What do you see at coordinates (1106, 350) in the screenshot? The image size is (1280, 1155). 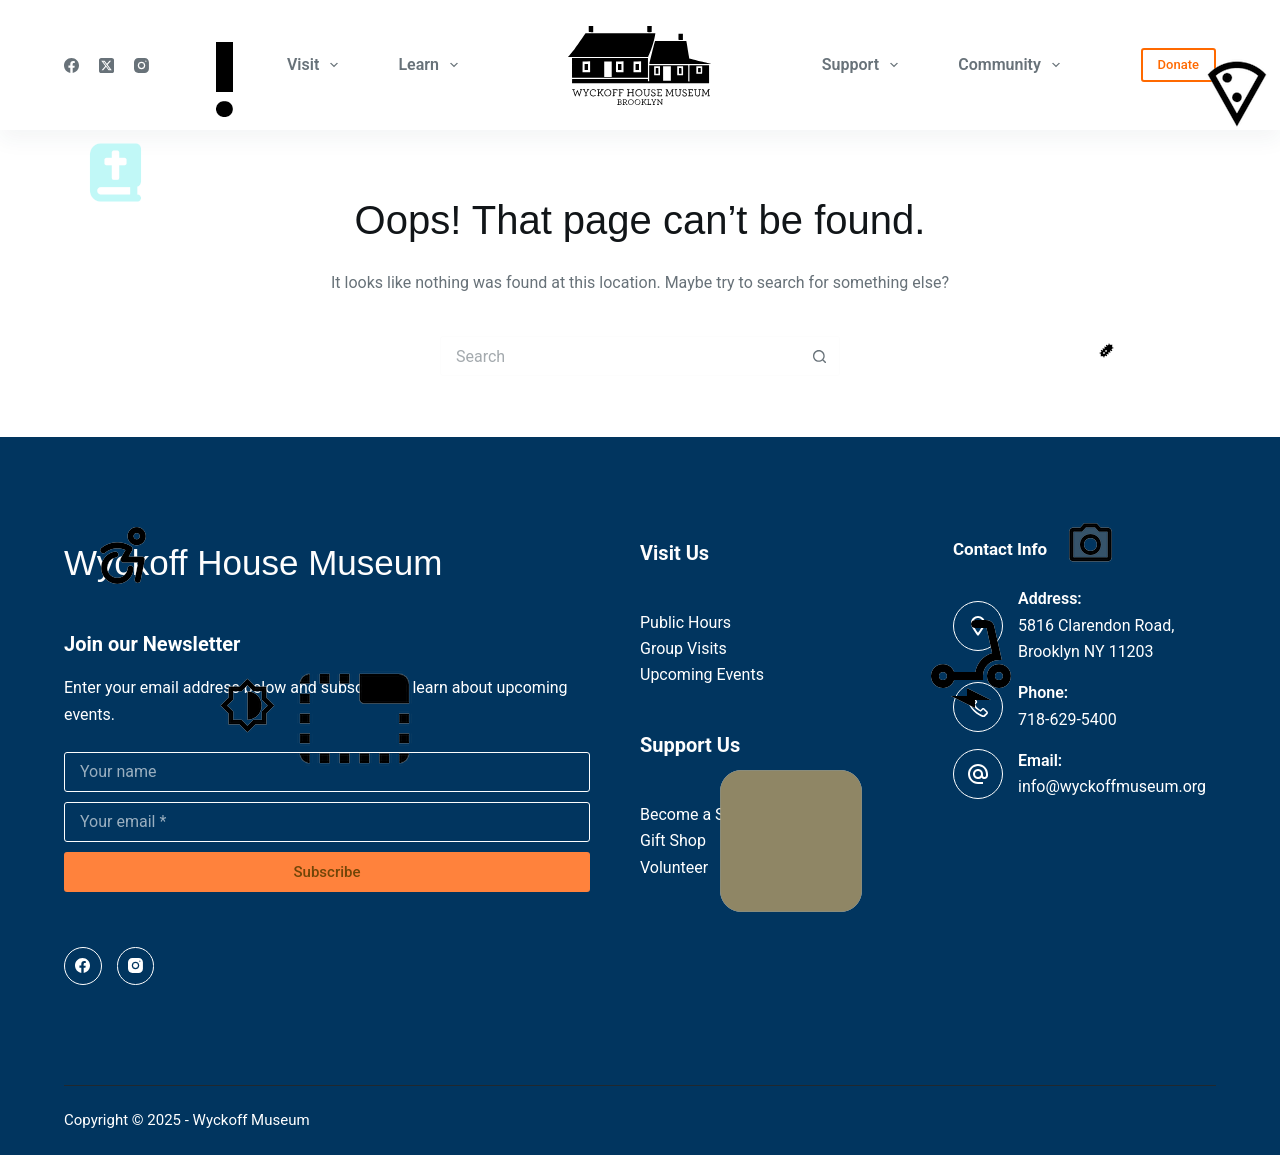 I see `indicates microbiology or bacterial content` at bounding box center [1106, 350].